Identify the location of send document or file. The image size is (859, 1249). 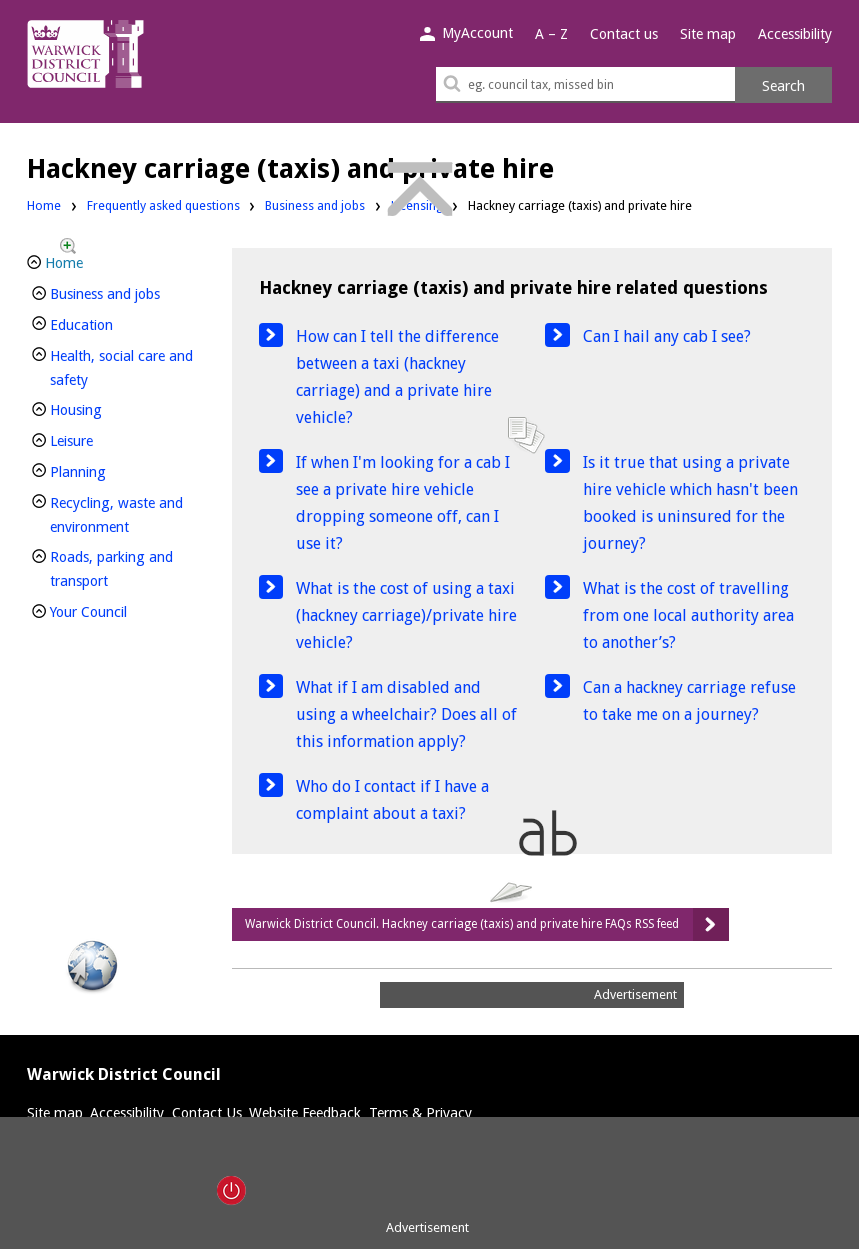
(511, 893).